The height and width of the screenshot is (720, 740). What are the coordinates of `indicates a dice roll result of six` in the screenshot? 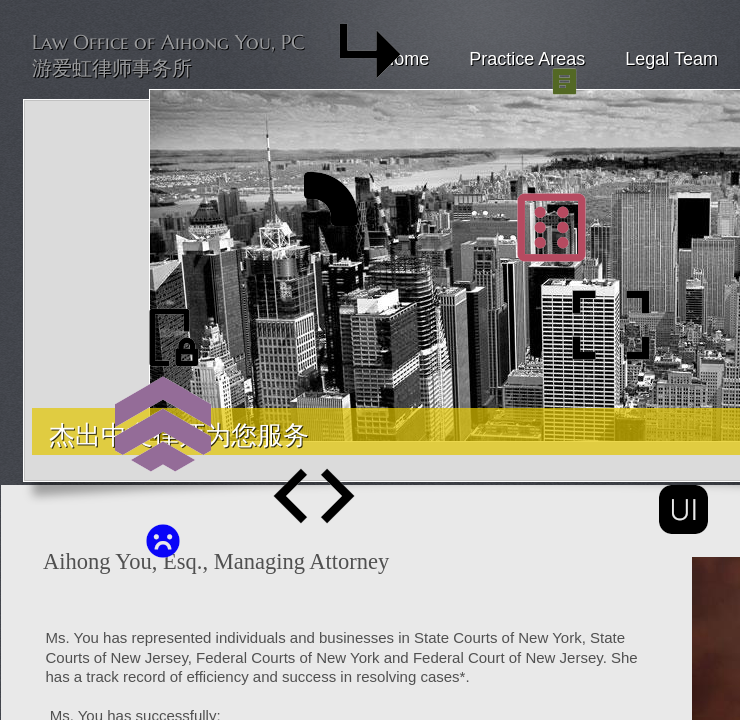 It's located at (551, 227).